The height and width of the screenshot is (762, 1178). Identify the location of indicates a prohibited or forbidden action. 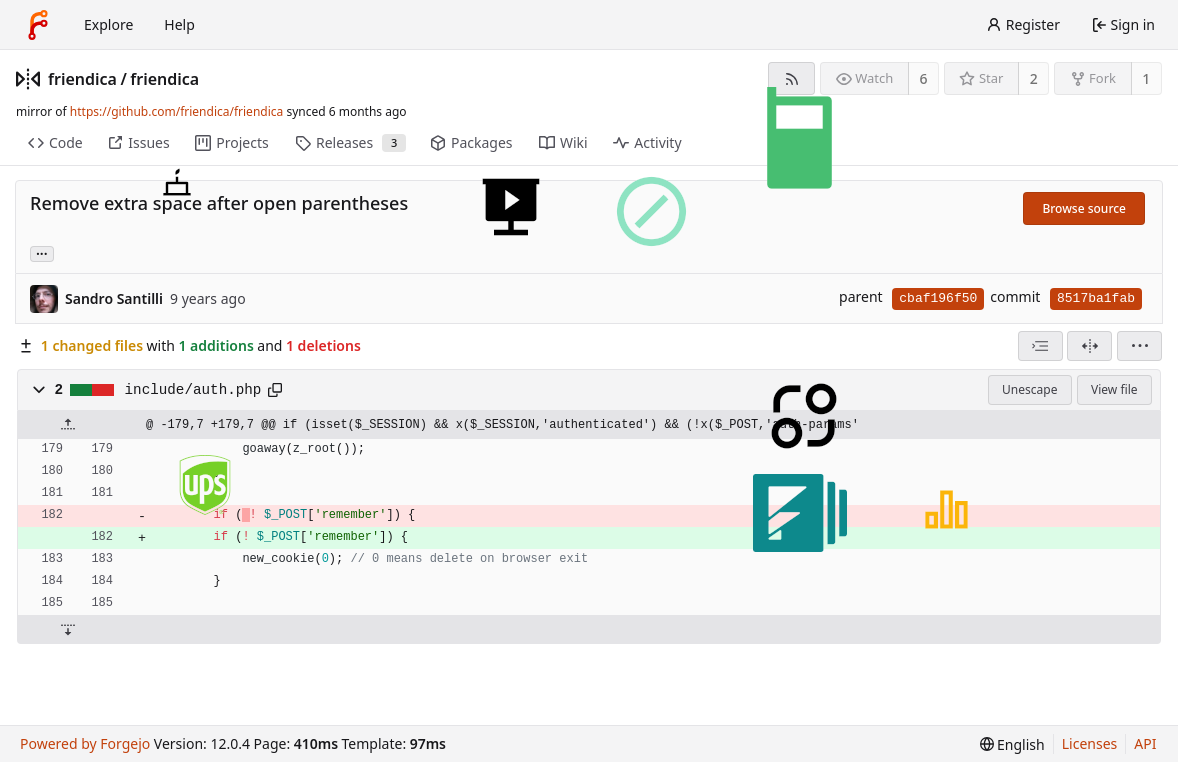
(651, 211).